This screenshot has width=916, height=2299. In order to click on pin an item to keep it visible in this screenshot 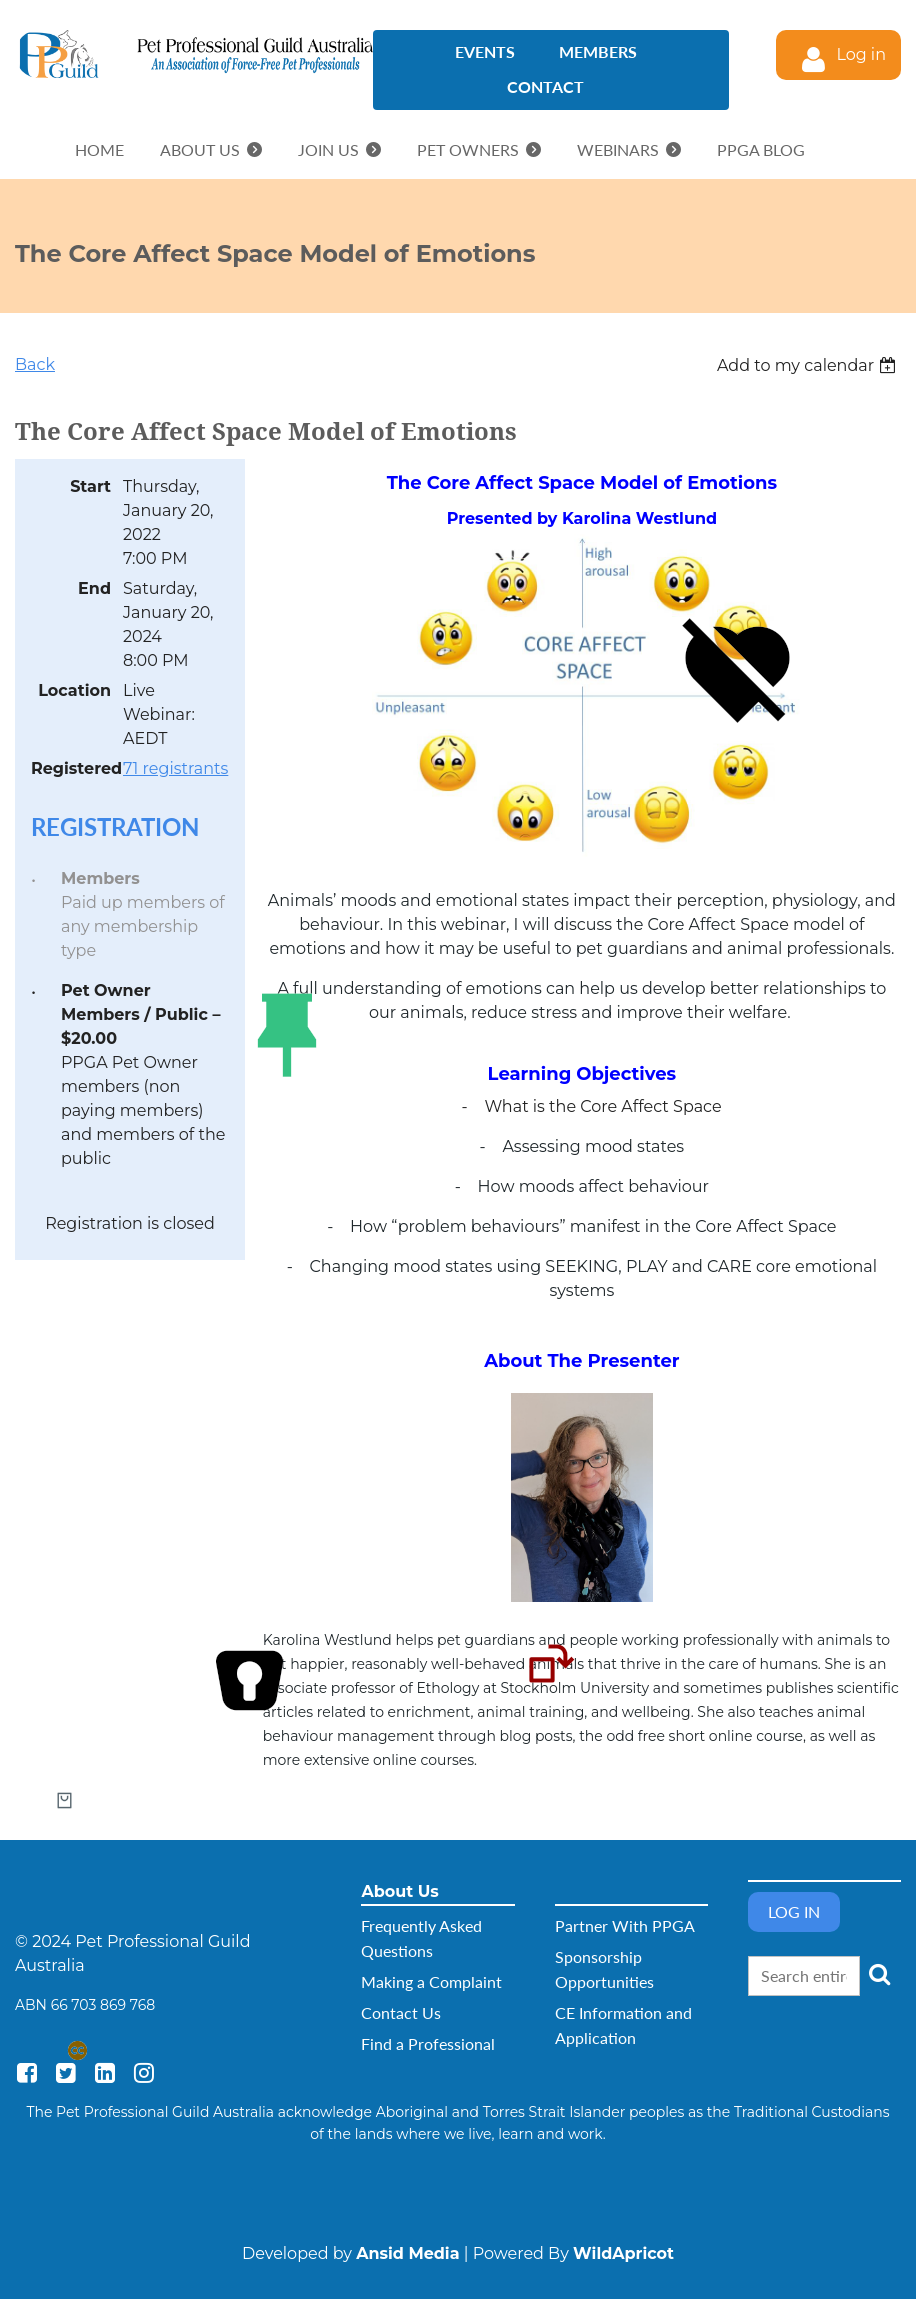, I will do `click(287, 1031)`.